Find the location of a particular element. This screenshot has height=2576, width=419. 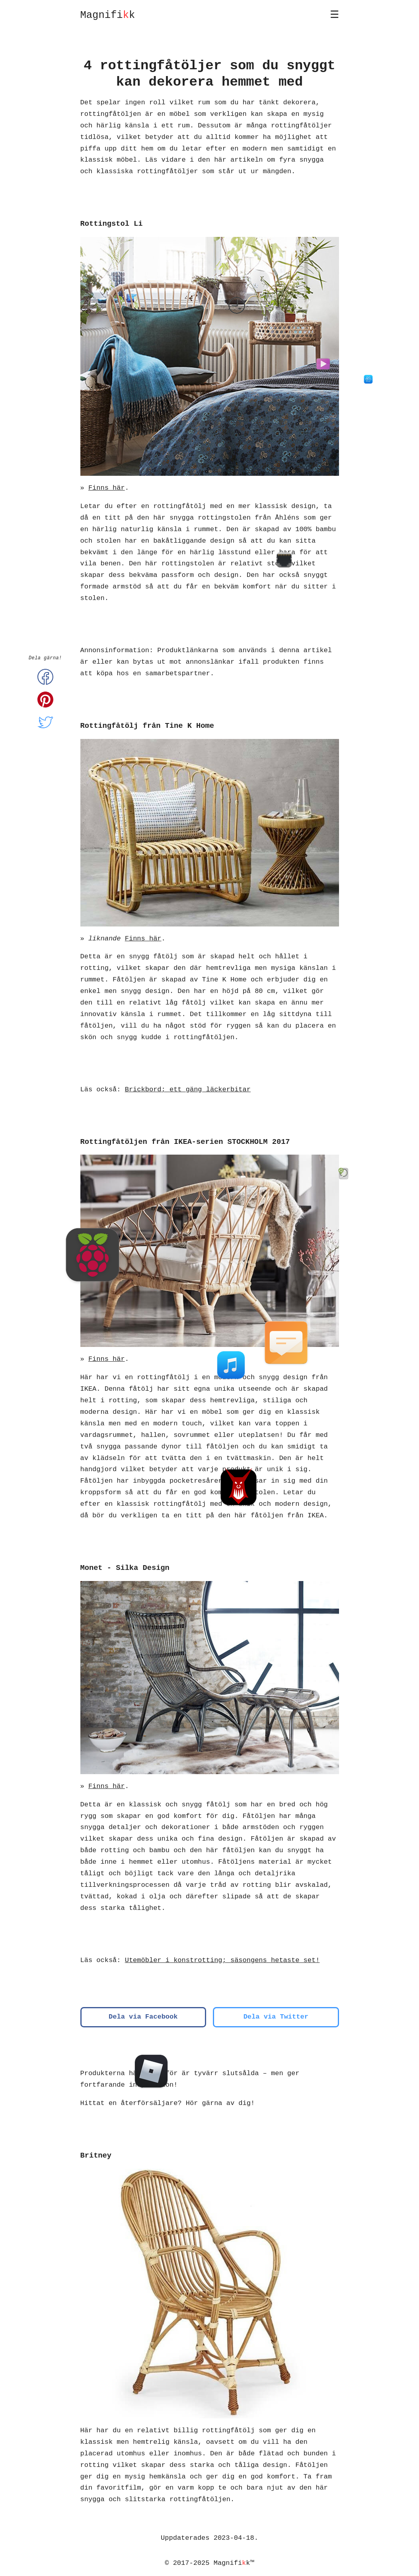

access date and time settings is located at coordinates (237, 305).